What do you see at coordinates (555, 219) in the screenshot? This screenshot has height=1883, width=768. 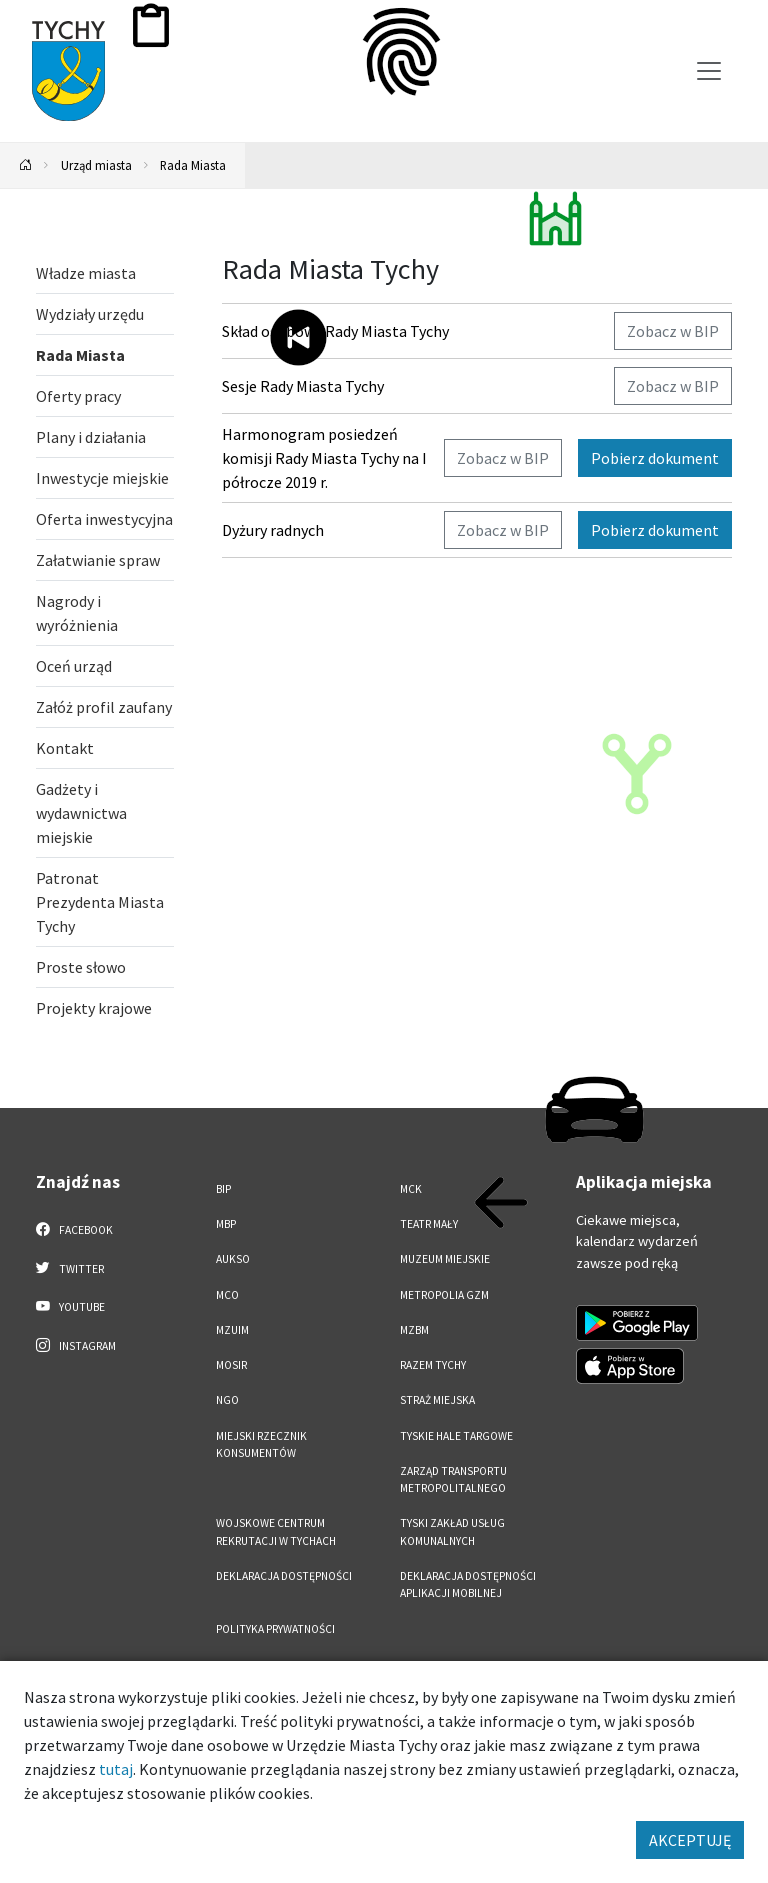 I see `locate nearby synagogues on a map` at bounding box center [555, 219].